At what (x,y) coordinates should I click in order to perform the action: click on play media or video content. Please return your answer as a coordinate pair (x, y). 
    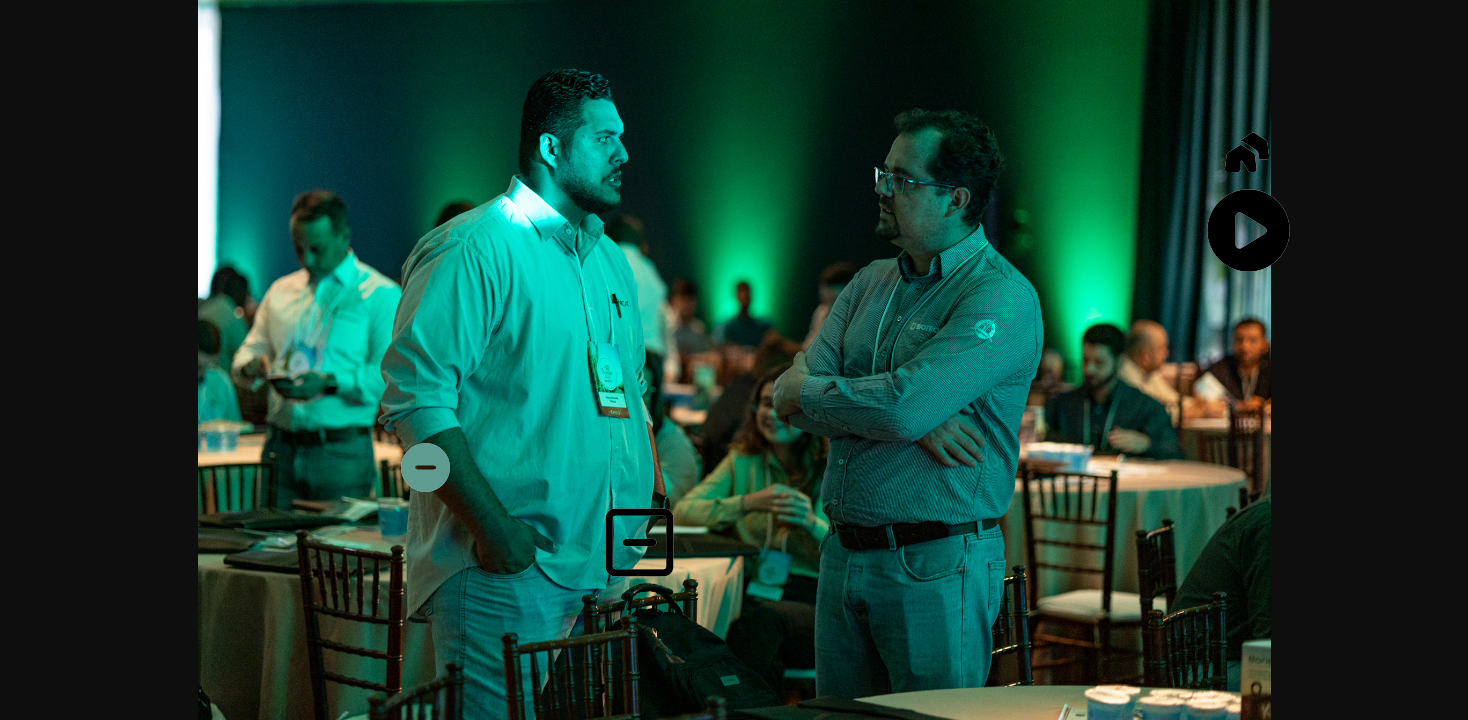
    Looking at the image, I should click on (1248, 230).